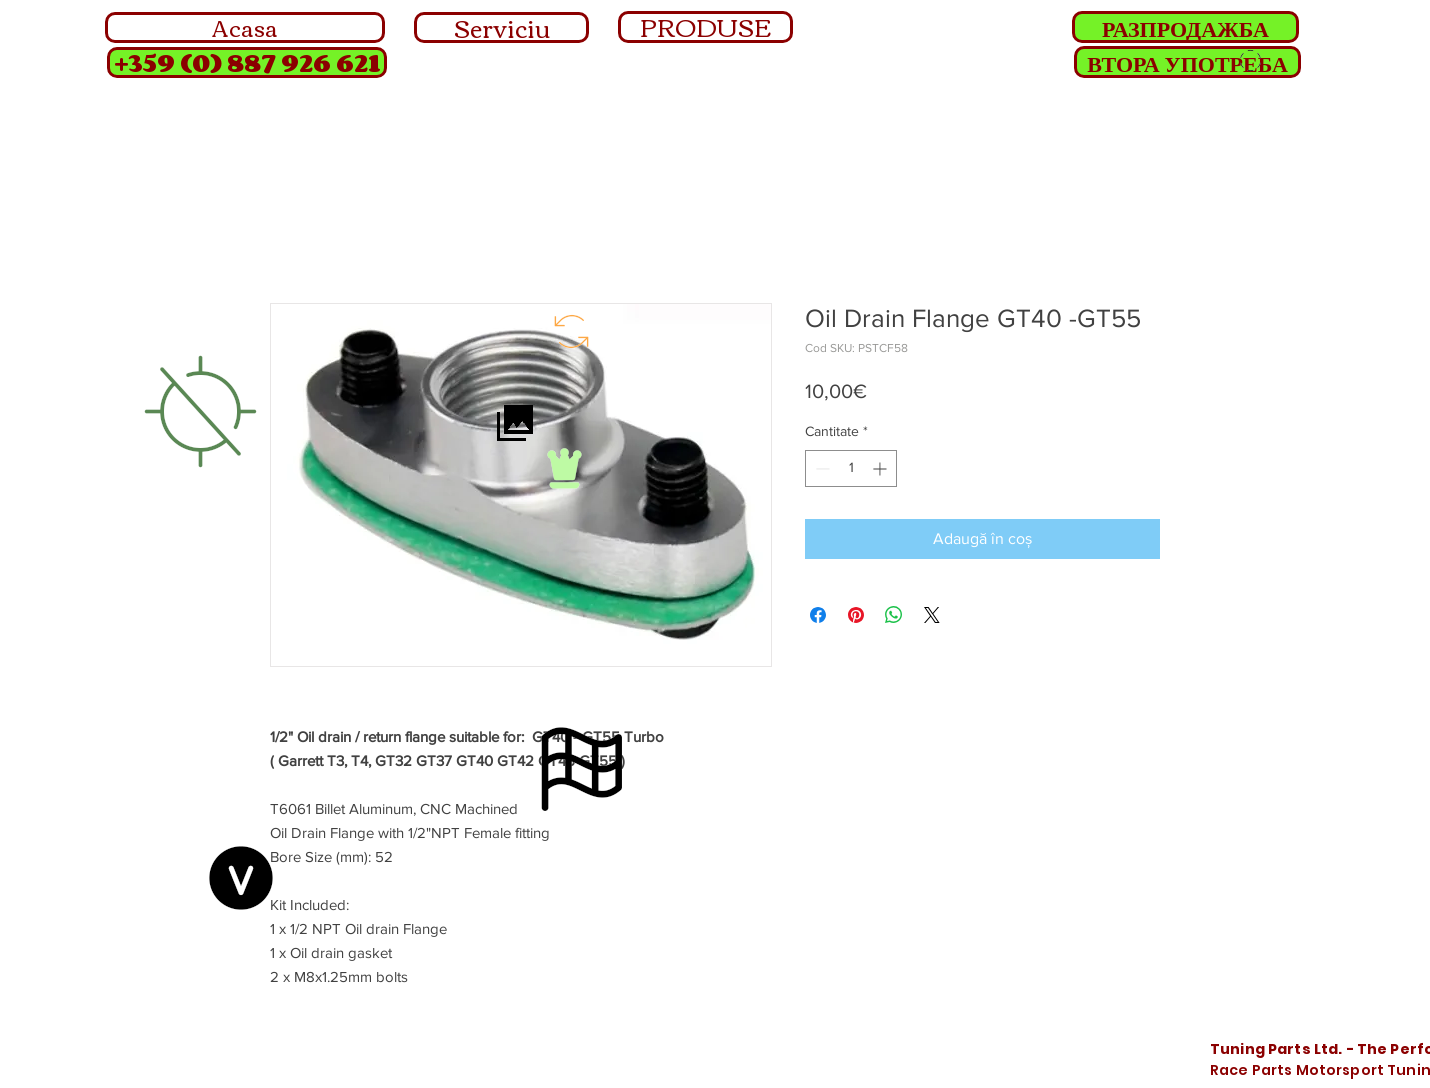 The width and height of the screenshot is (1430, 1088). What do you see at coordinates (515, 423) in the screenshot?
I see `view photo collections or albums` at bounding box center [515, 423].